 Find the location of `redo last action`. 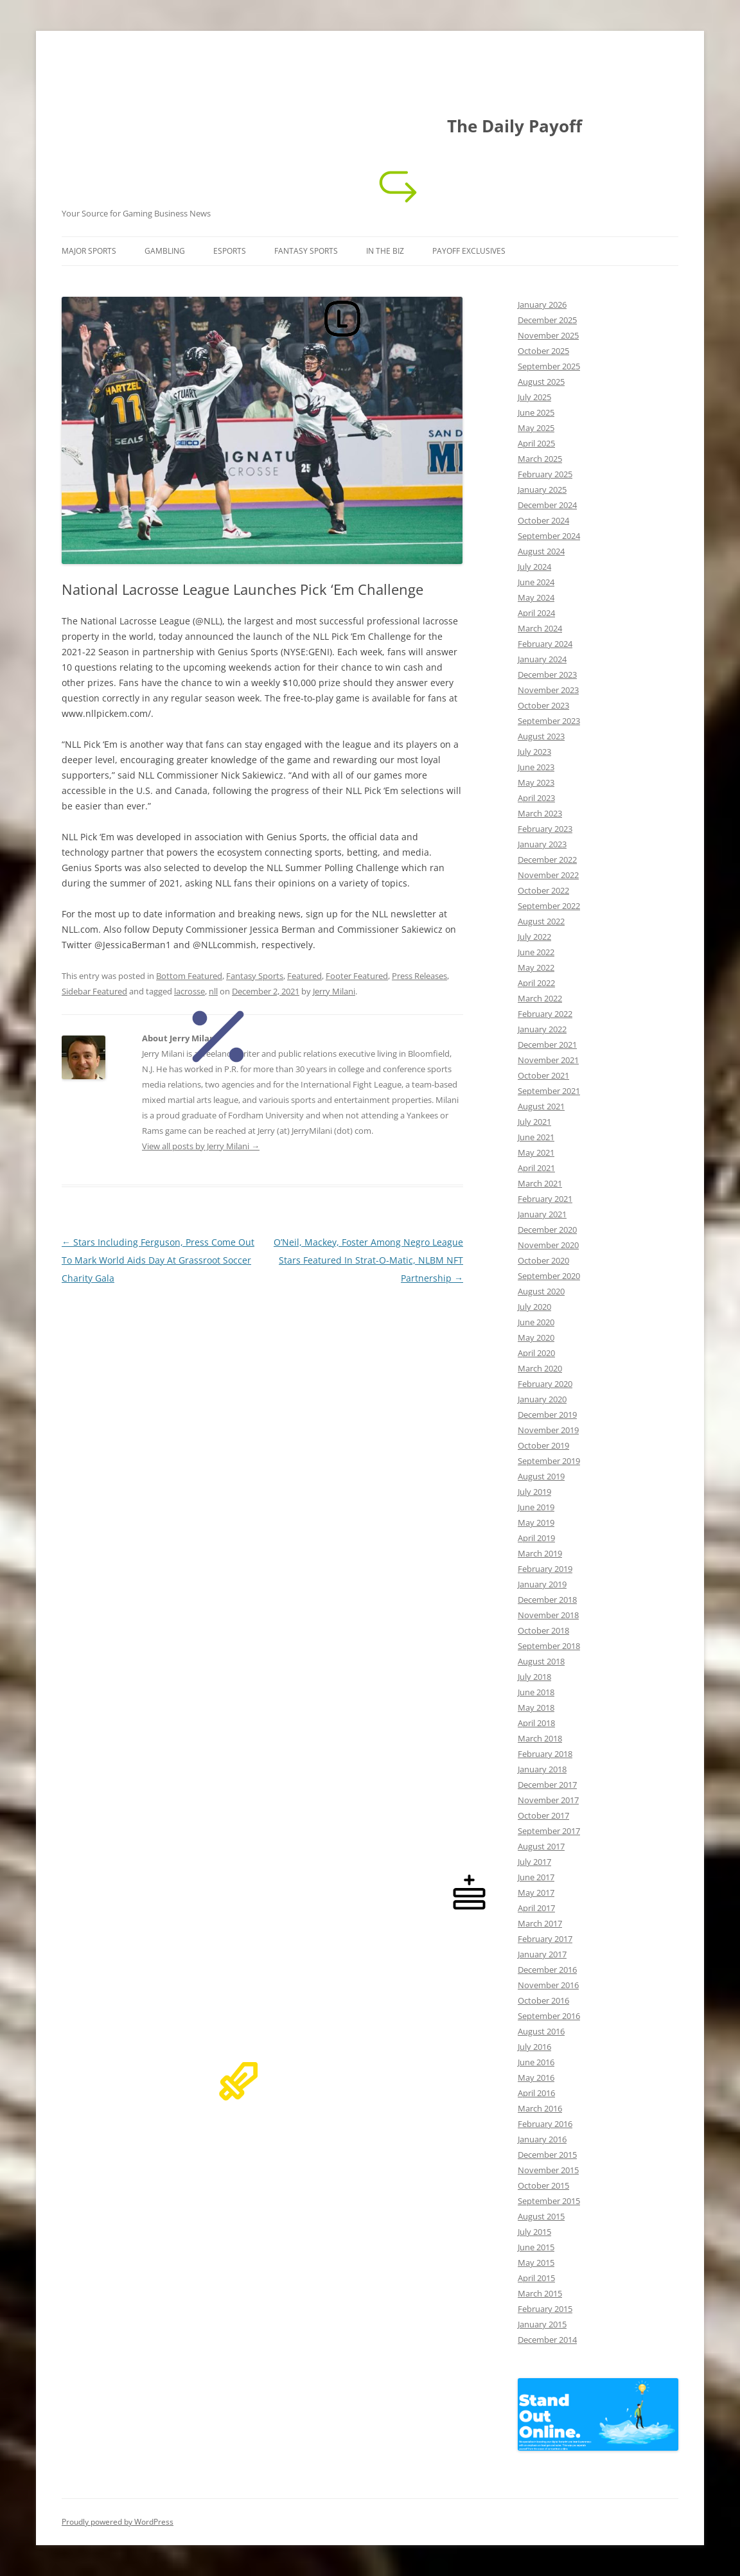

redo last action is located at coordinates (398, 185).